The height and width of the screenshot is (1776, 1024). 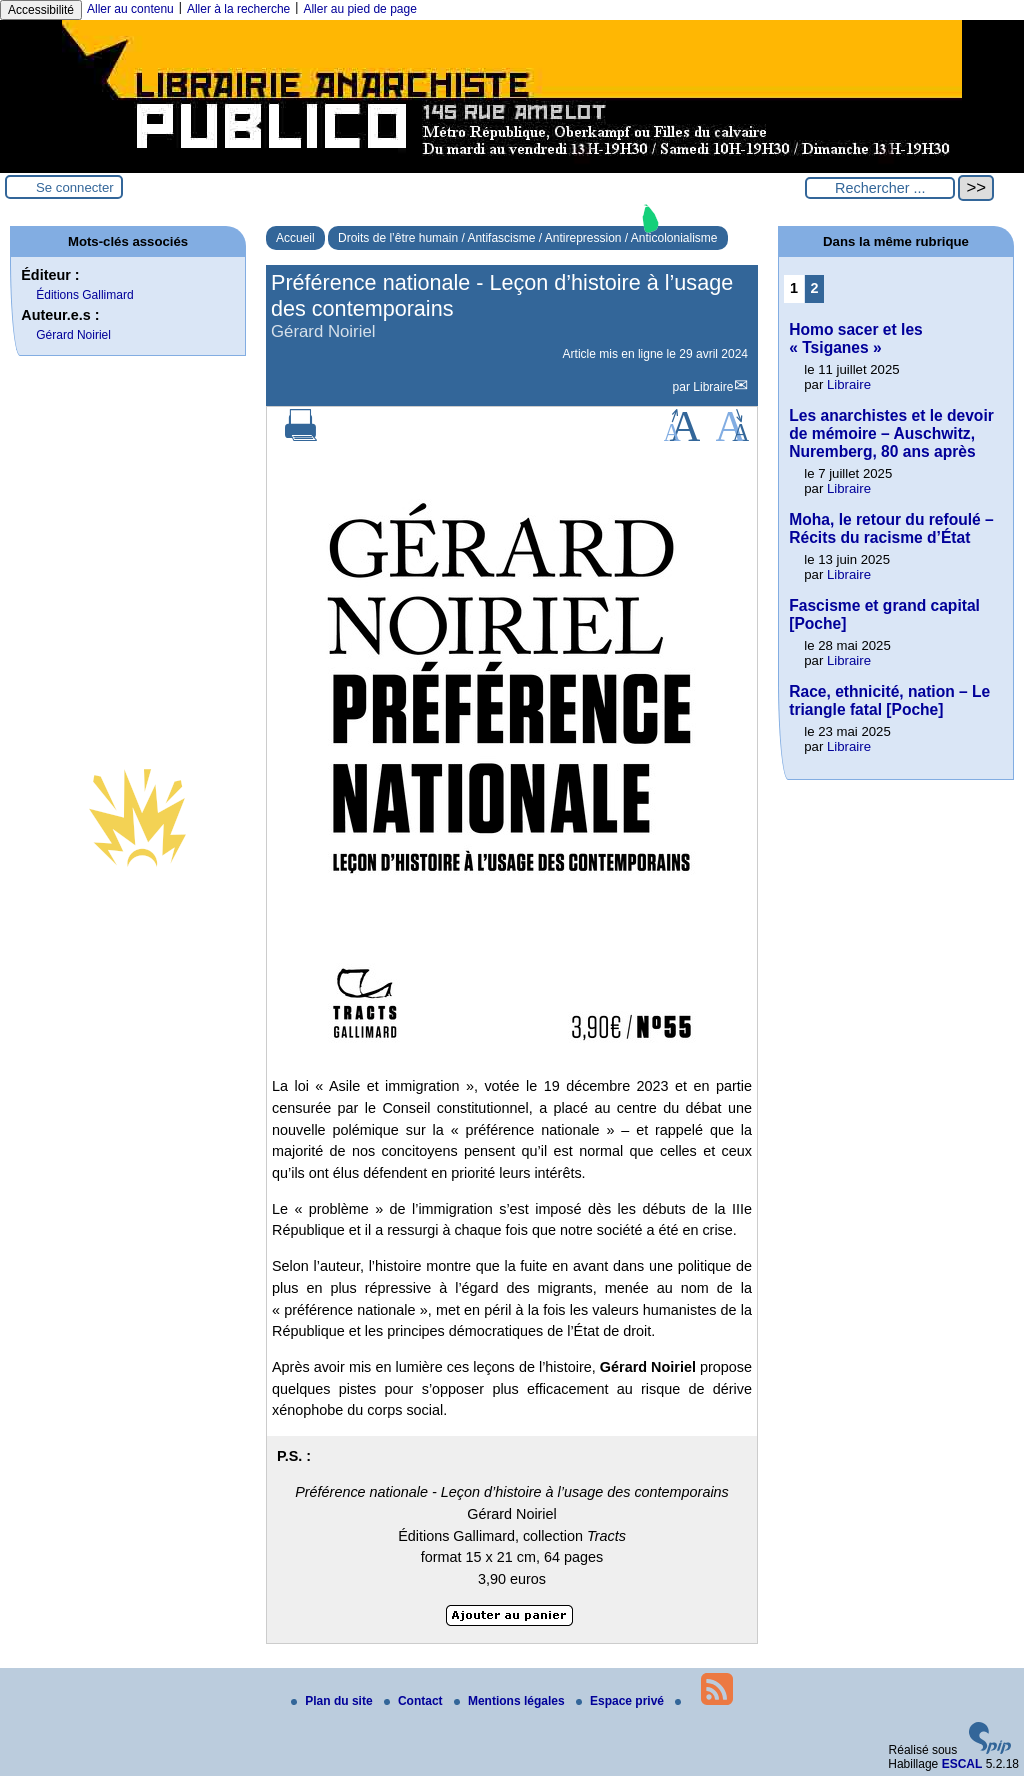 What do you see at coordinates (650, 218) in the screenshot?
I see `select Sri Lanka as your country or region` at bounding box center [650, 218].